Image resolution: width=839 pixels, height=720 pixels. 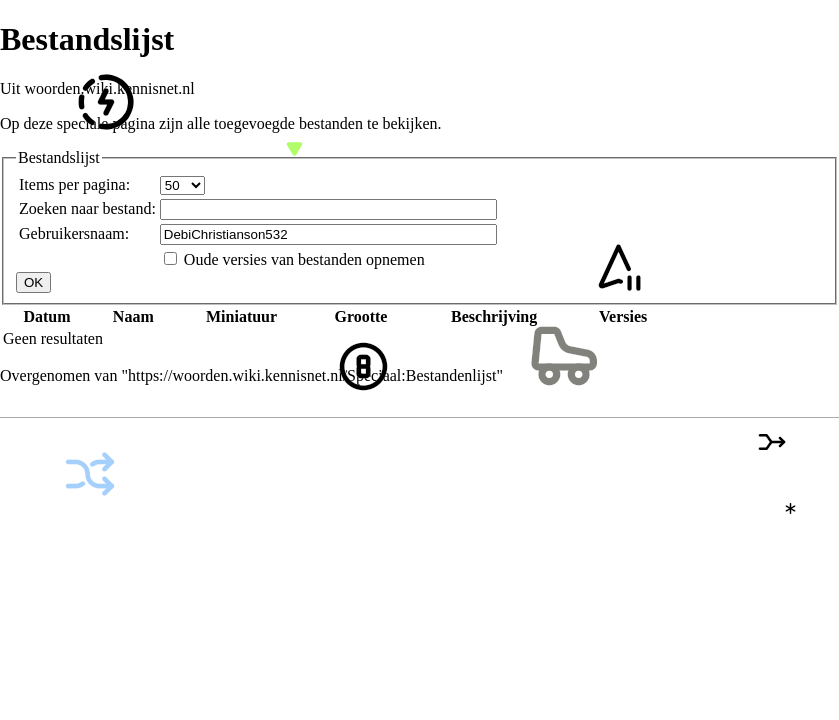 I want to click on battery is currently charging, so click(x=106, y=102).